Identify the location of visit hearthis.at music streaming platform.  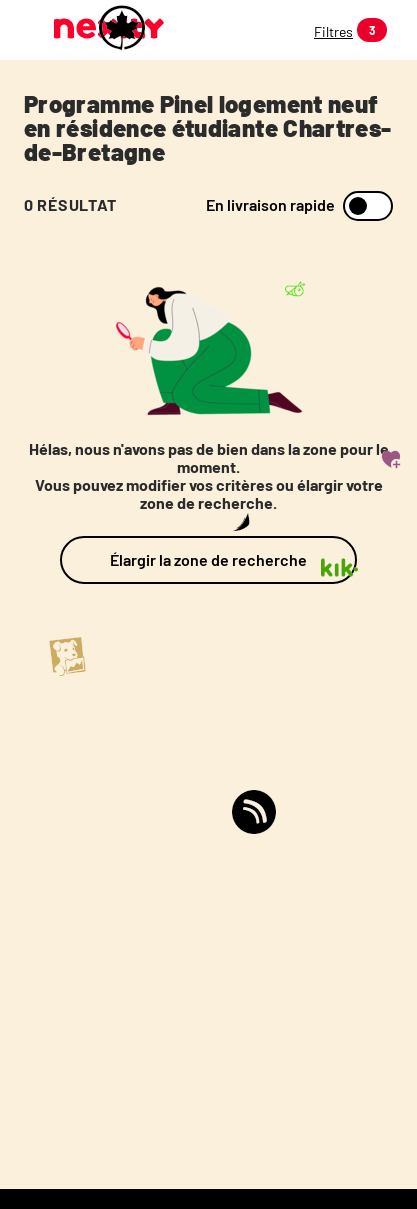
(254, 812).